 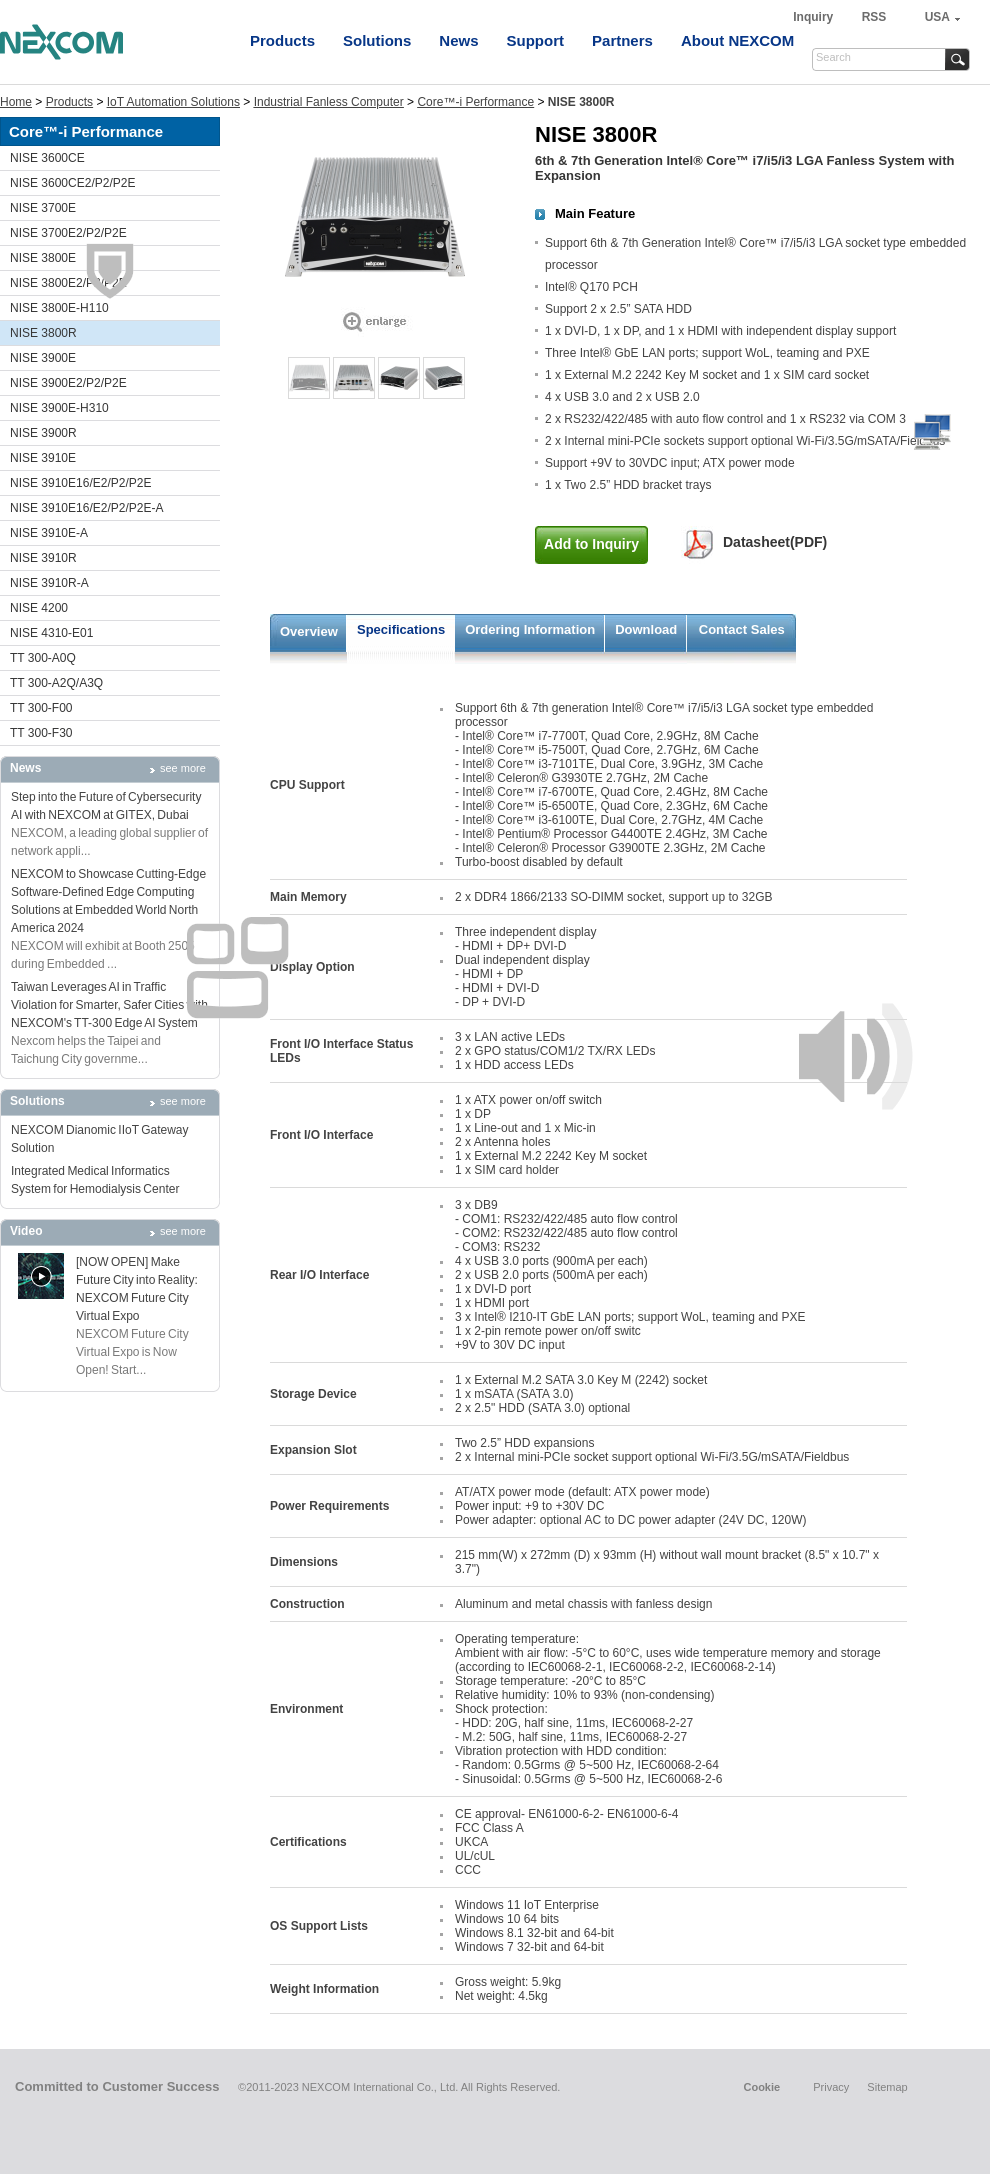 I want to click on indicates medium volume level, so click(x=859, y=1056).